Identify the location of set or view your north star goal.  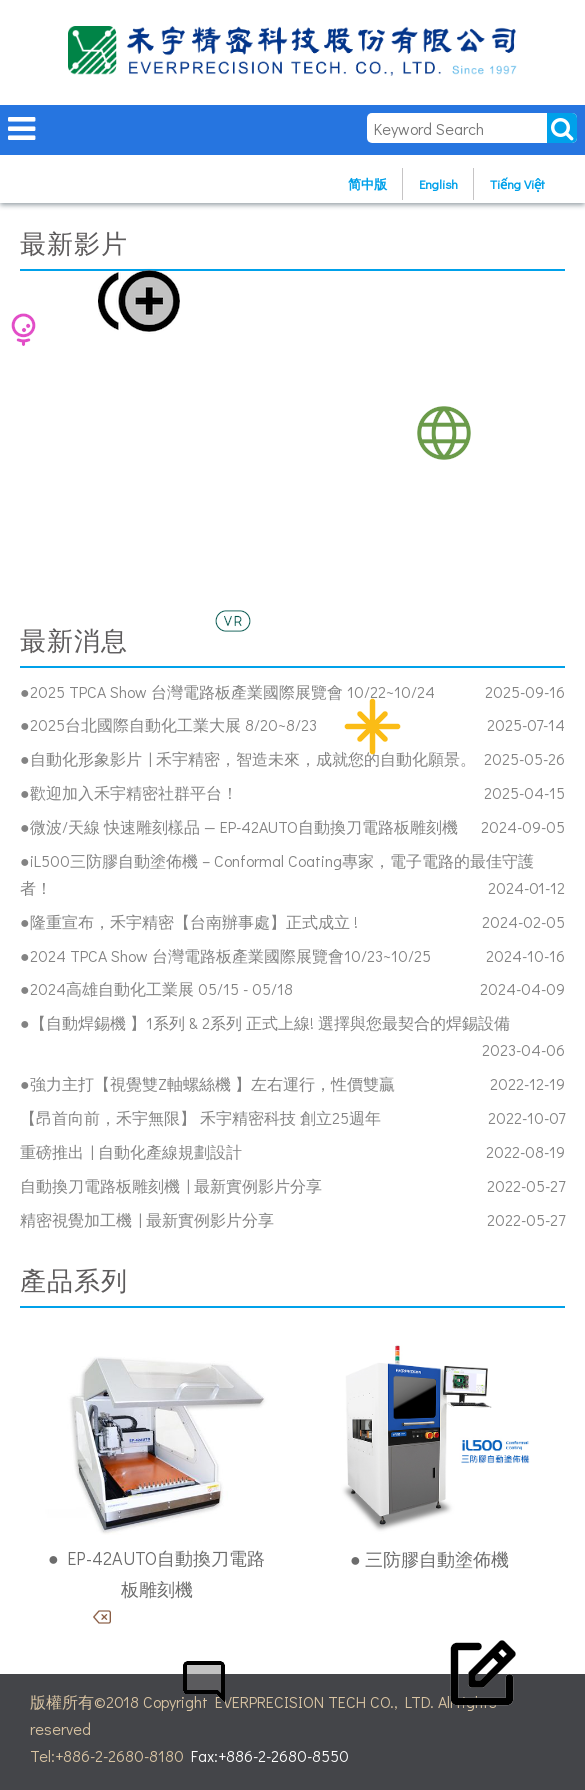
(372, 726).